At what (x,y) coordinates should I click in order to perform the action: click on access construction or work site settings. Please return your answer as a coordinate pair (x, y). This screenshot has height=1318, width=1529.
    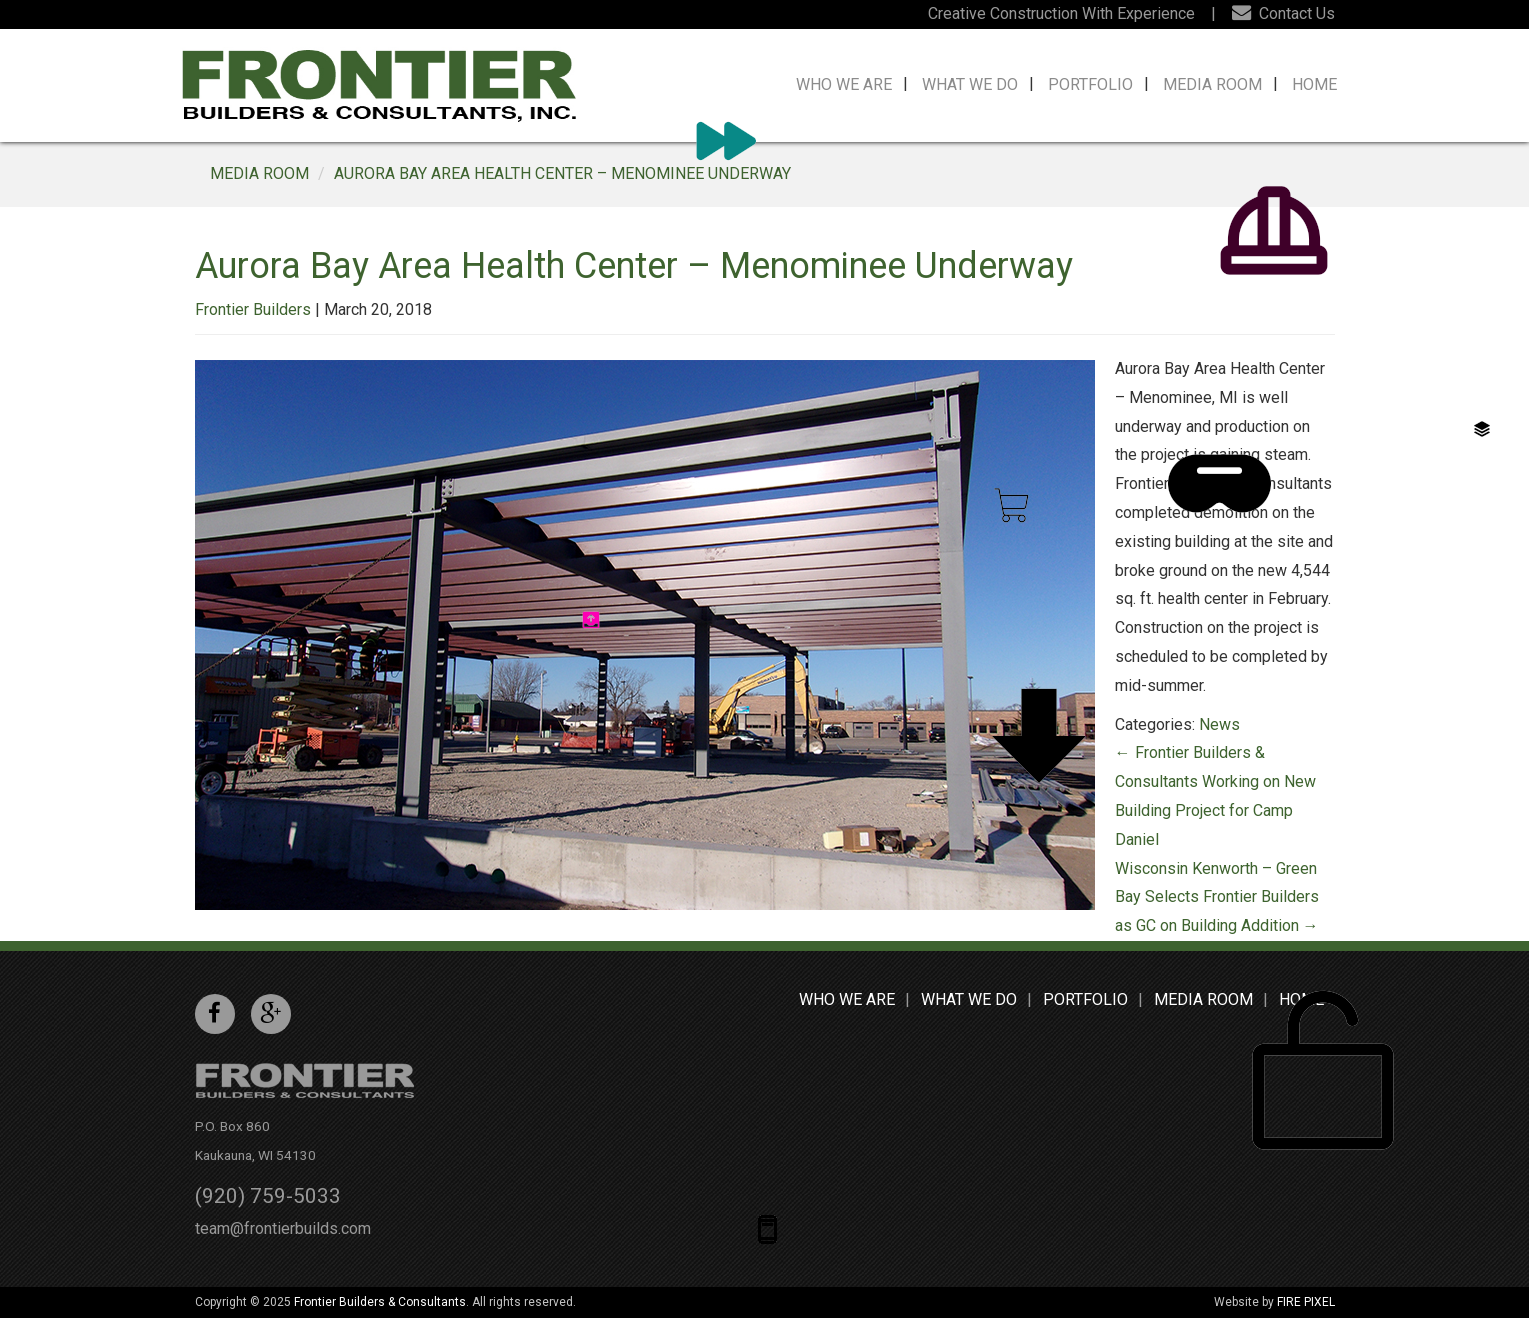
    Looking at the image, I should click on (1274, 236).